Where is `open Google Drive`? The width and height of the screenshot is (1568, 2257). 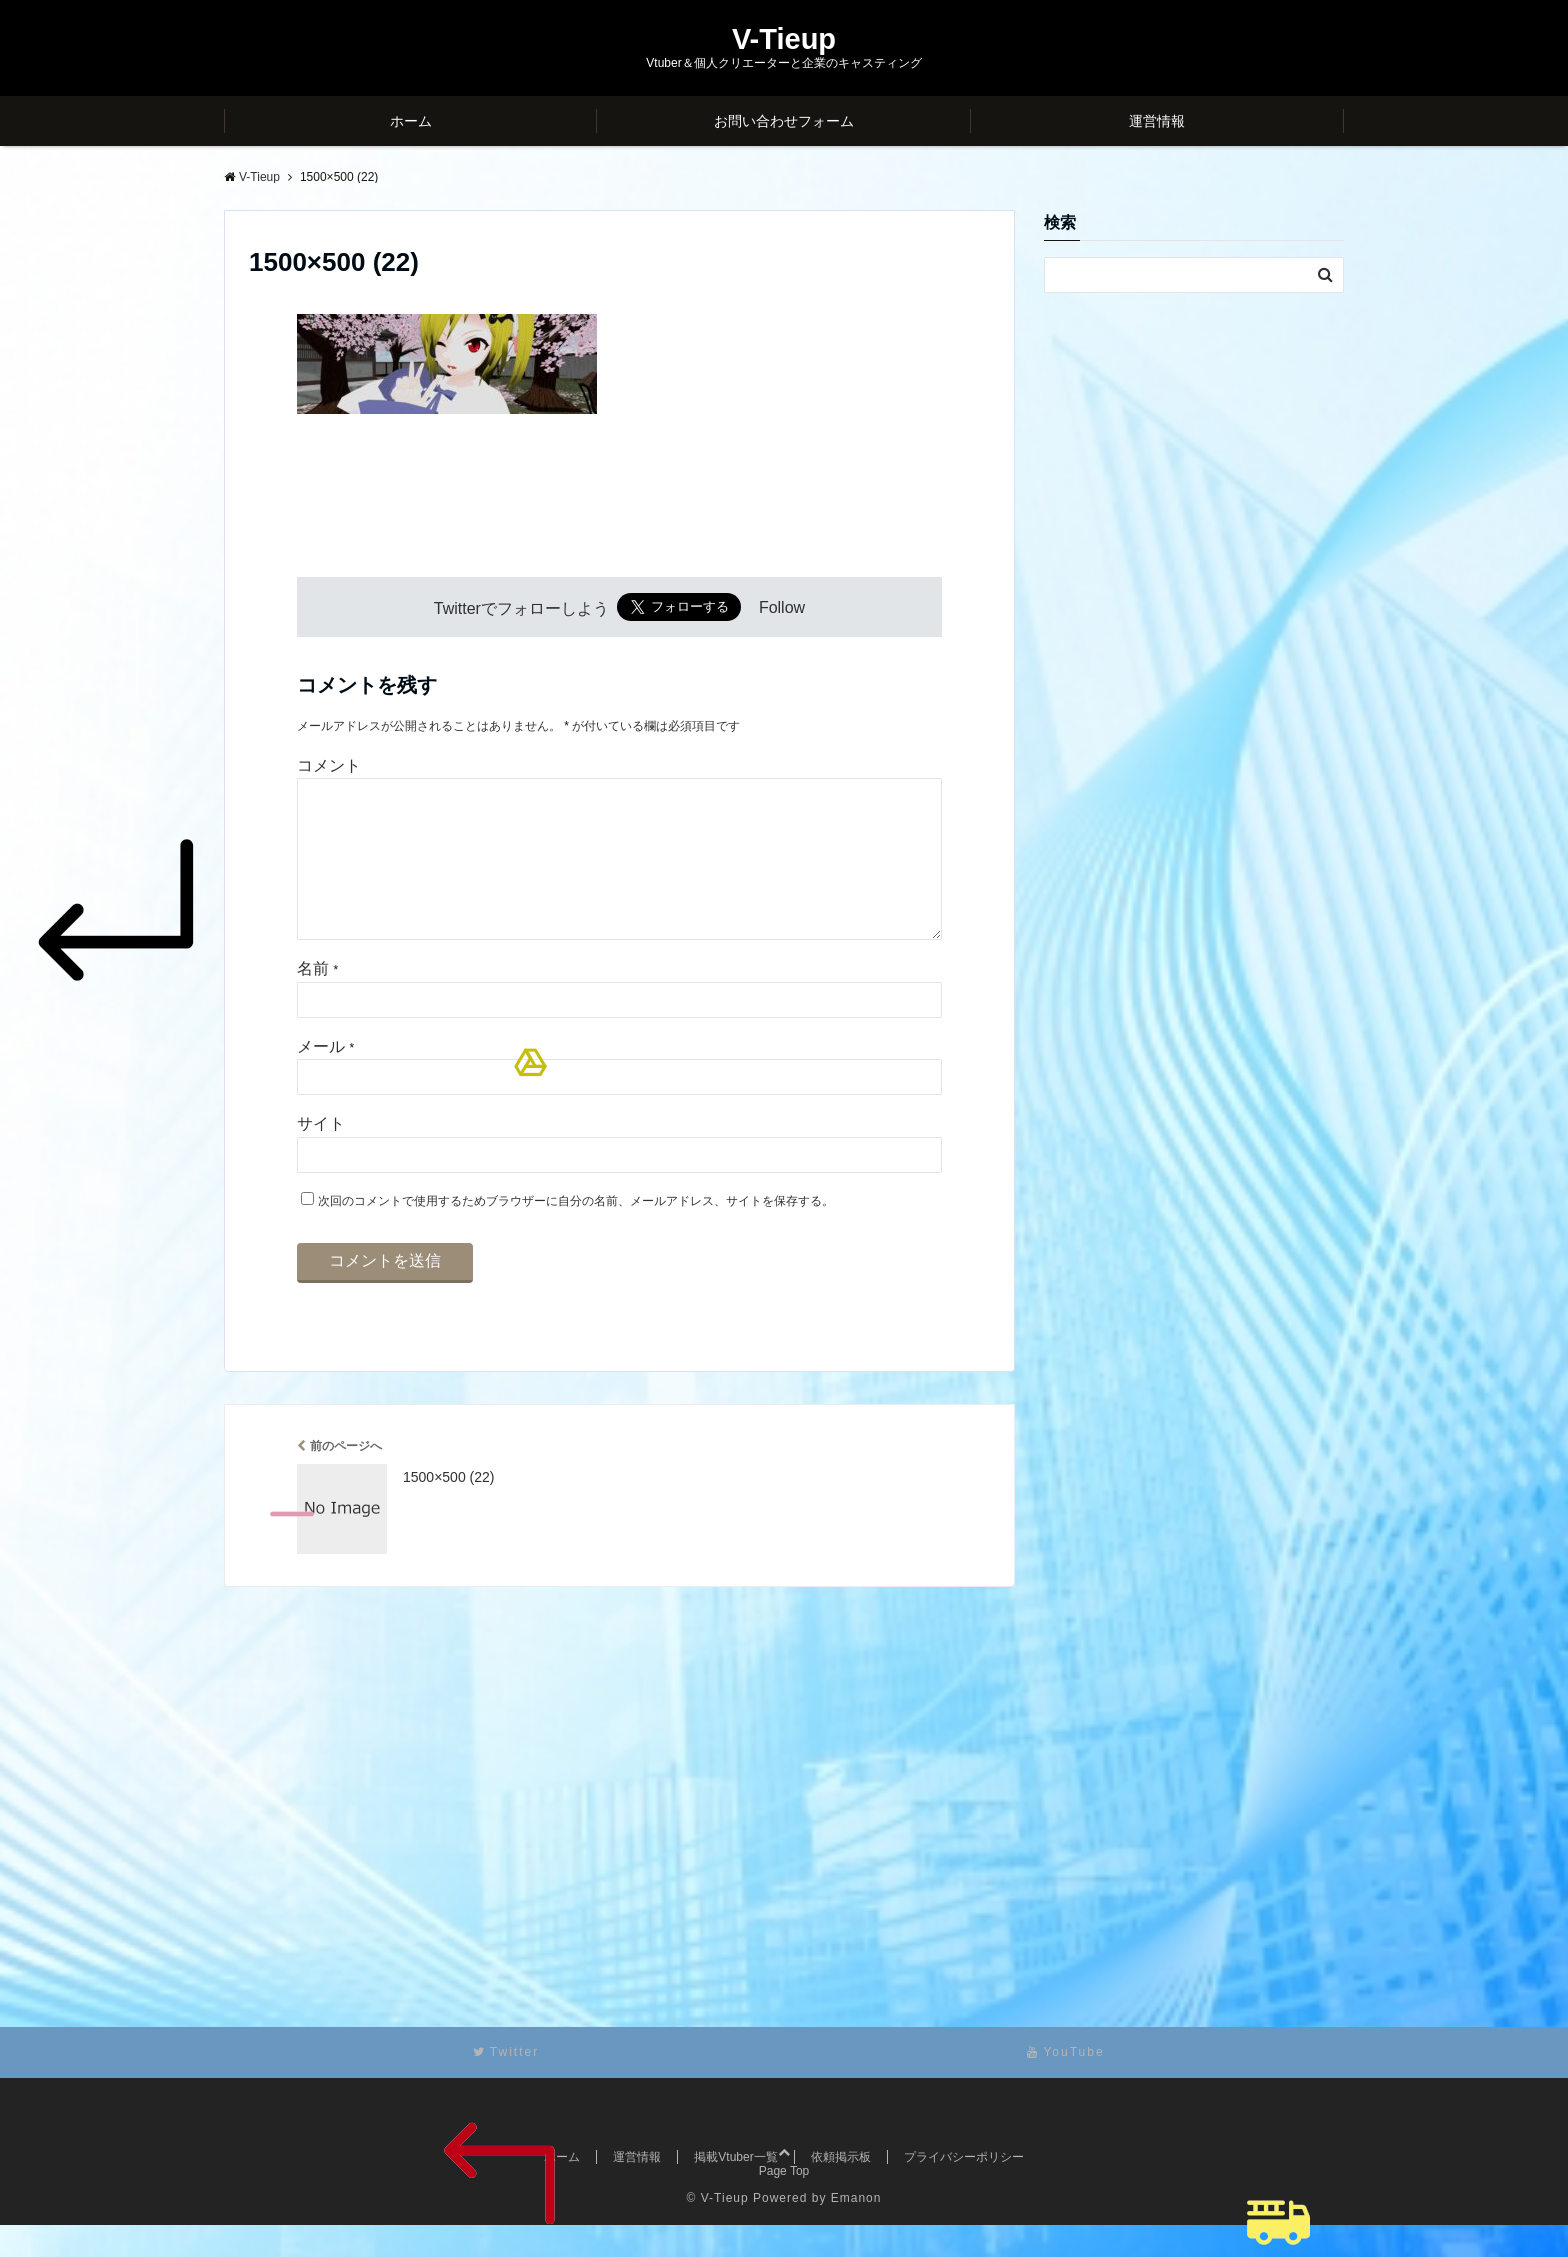 open Google Drive is located at coordinates (530, 1061).